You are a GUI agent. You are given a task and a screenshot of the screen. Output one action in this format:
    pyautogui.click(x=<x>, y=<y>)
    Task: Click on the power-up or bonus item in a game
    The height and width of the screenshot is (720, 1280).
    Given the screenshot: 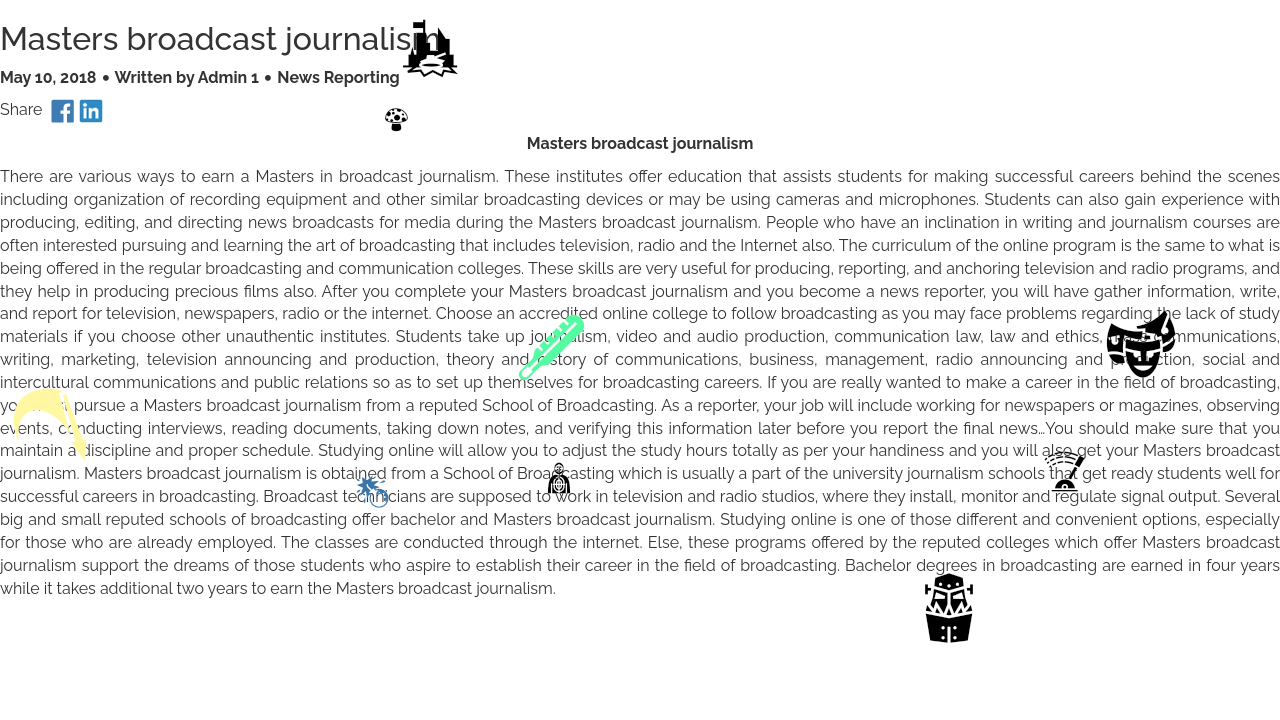 What is the action you would take?
    pyautogui.click(x=396, y=119)
    